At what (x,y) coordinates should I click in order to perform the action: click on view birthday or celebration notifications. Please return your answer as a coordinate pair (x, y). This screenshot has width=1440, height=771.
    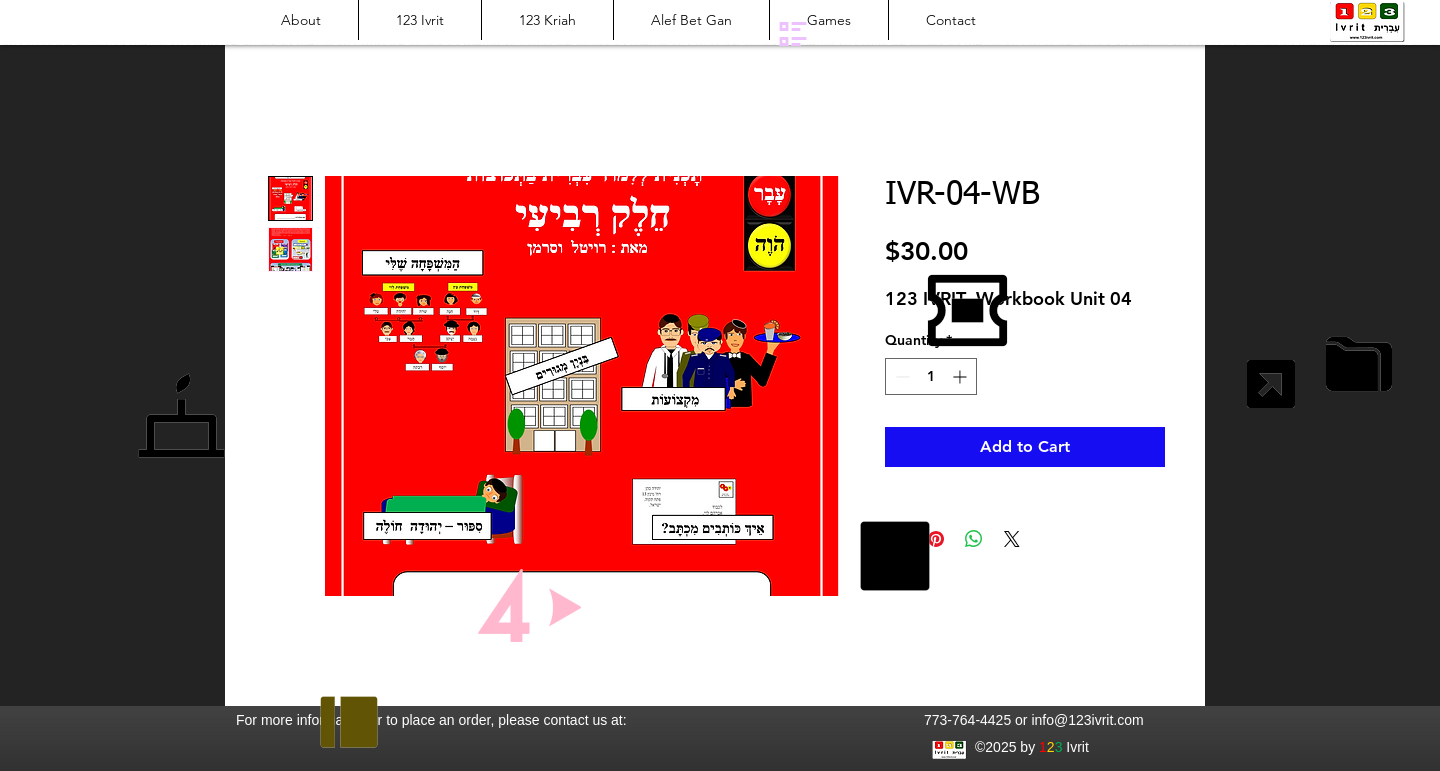
    Looking at the image, I should click on (181, 418).